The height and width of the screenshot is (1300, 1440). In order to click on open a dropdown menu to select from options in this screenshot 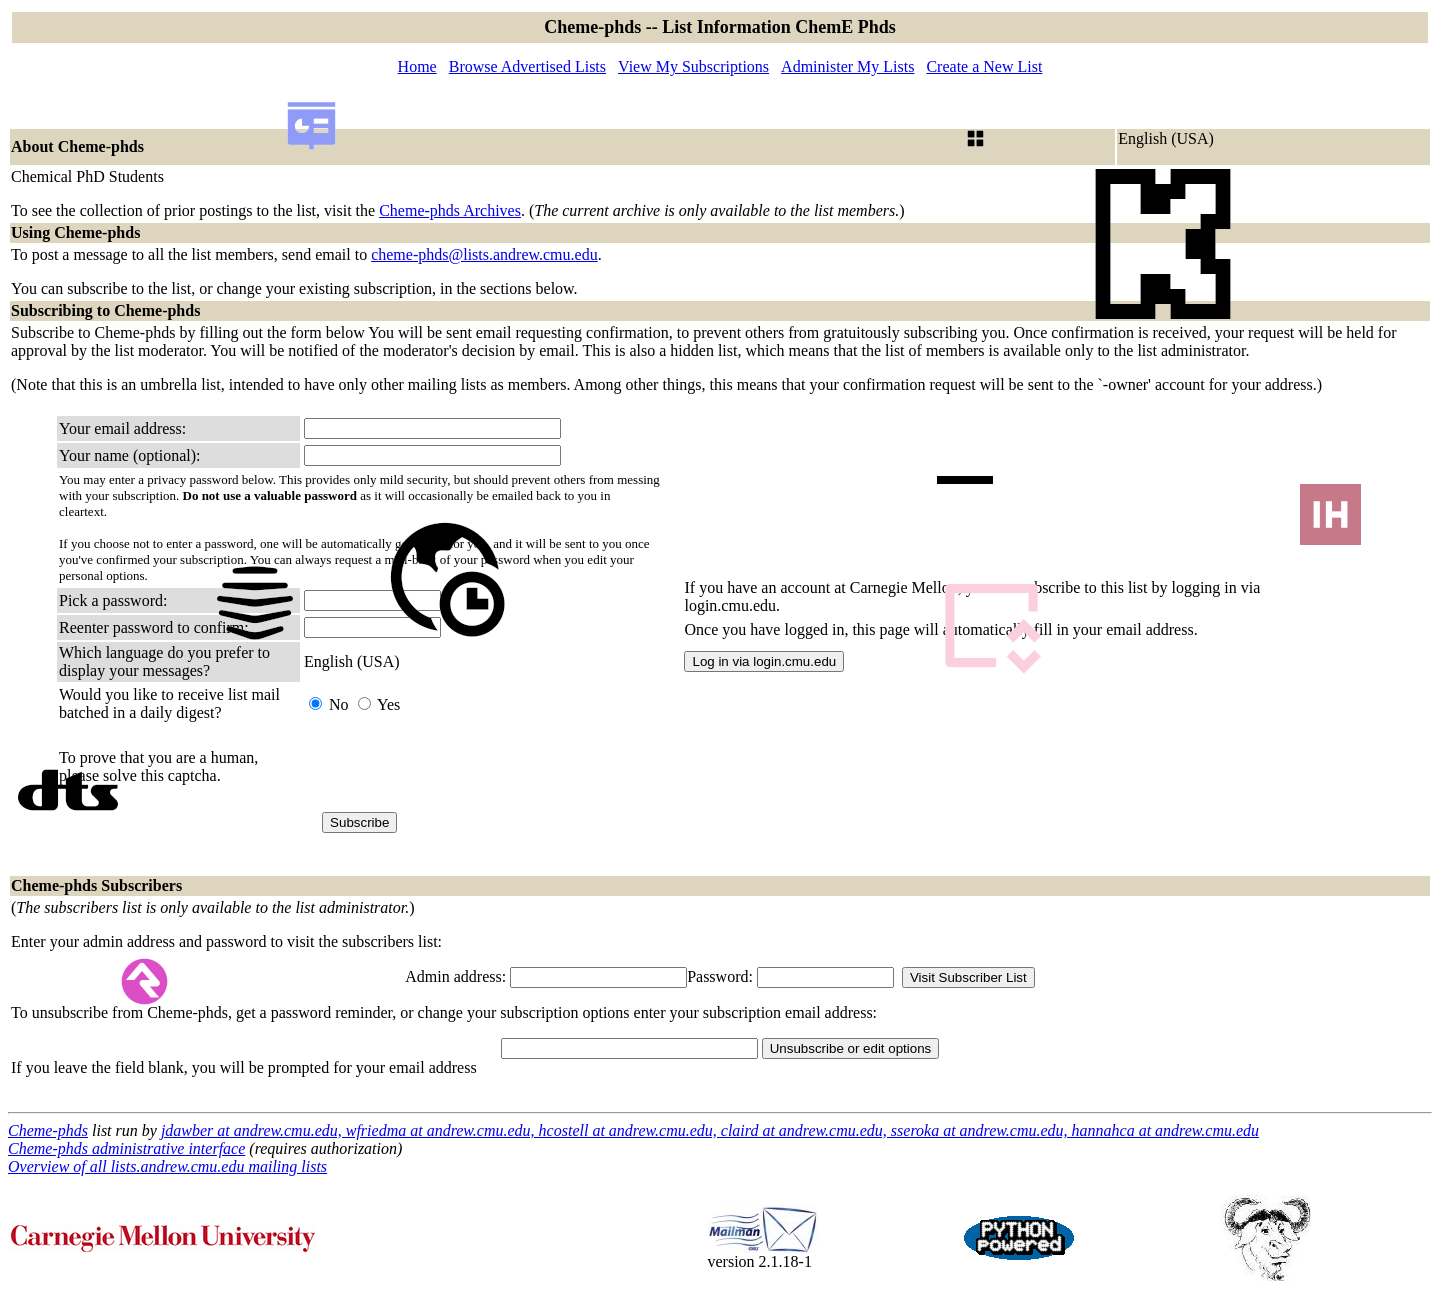, I will do `click(991, 625)`.